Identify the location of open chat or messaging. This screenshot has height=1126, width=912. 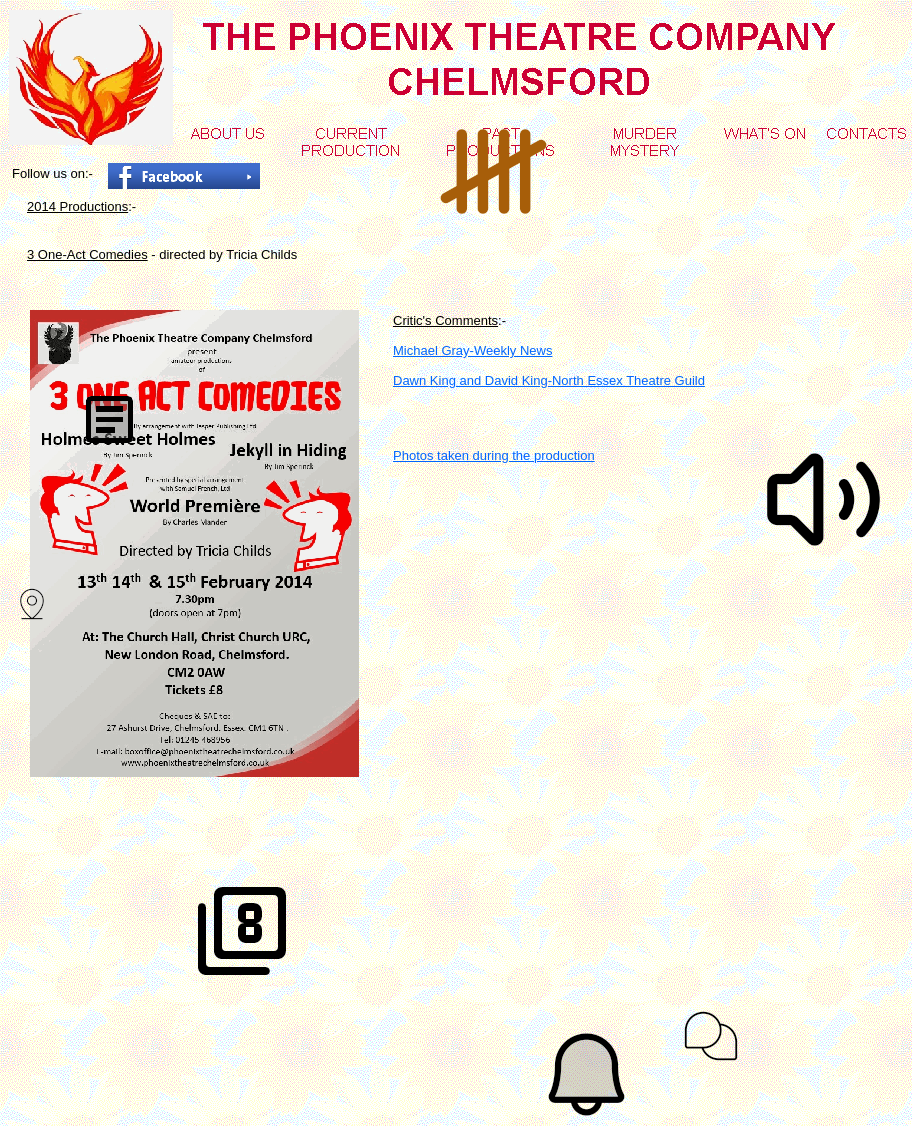
(711, 1036).